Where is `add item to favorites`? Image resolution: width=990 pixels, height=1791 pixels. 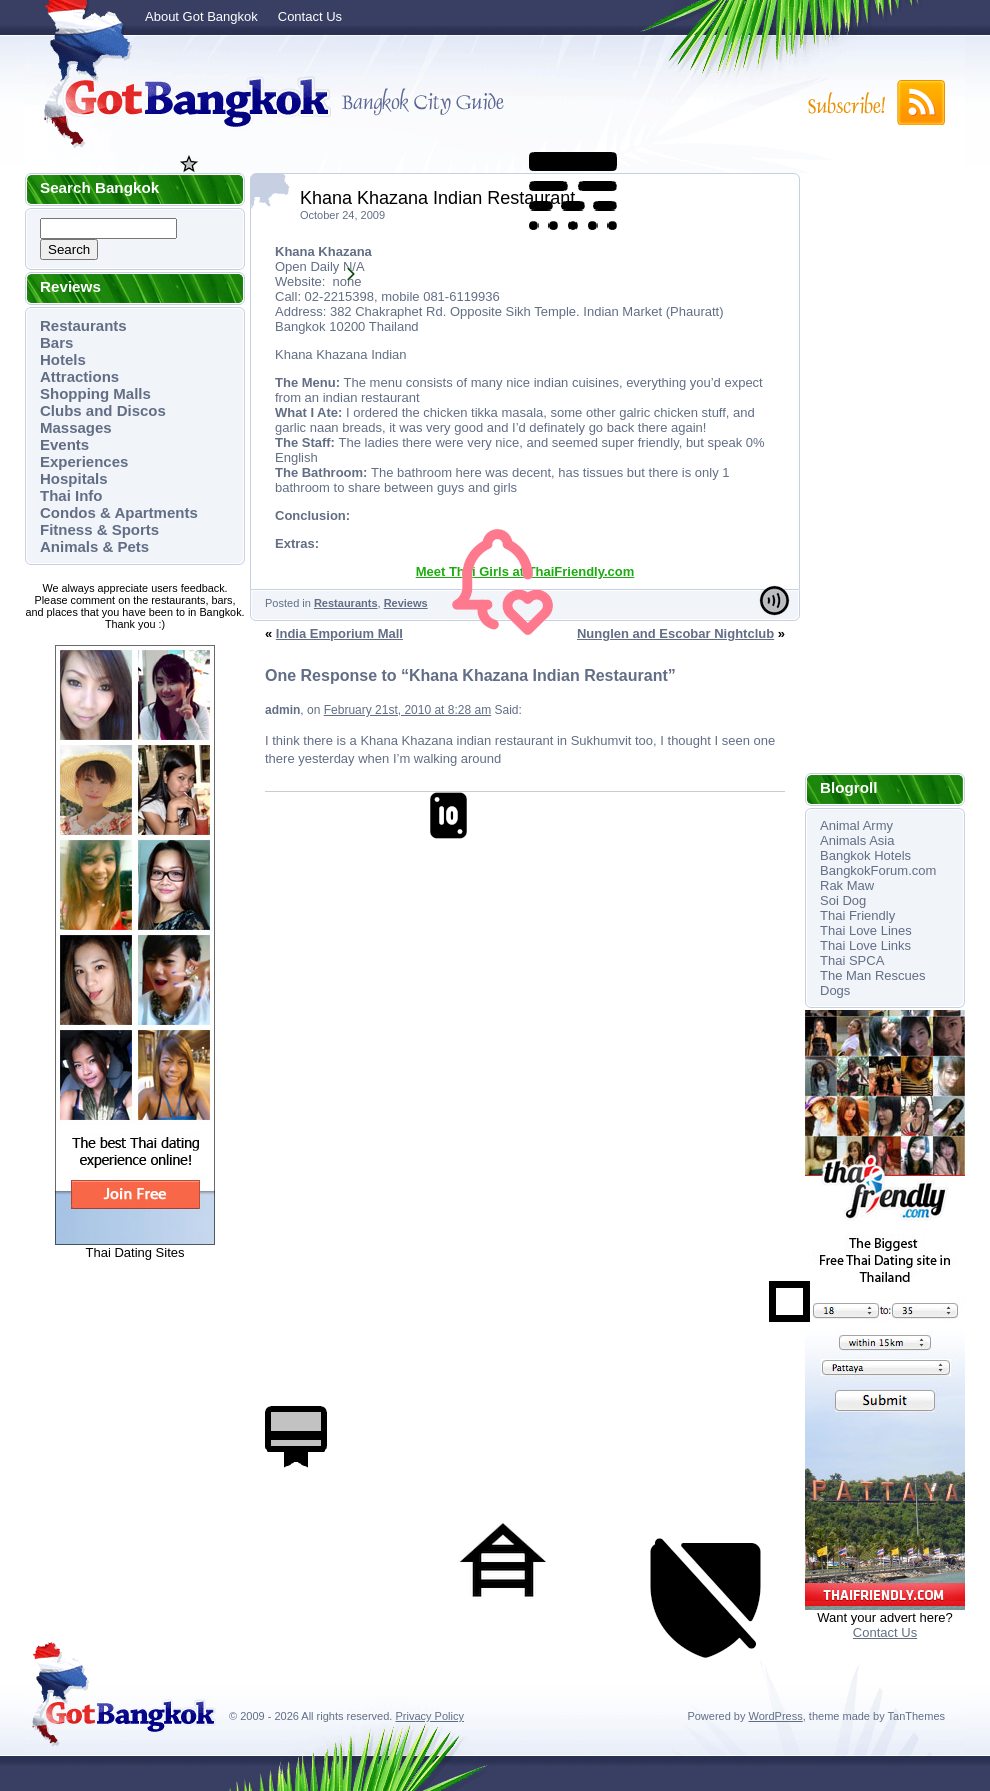
add item to favorites is located at coordinates (189, 164).